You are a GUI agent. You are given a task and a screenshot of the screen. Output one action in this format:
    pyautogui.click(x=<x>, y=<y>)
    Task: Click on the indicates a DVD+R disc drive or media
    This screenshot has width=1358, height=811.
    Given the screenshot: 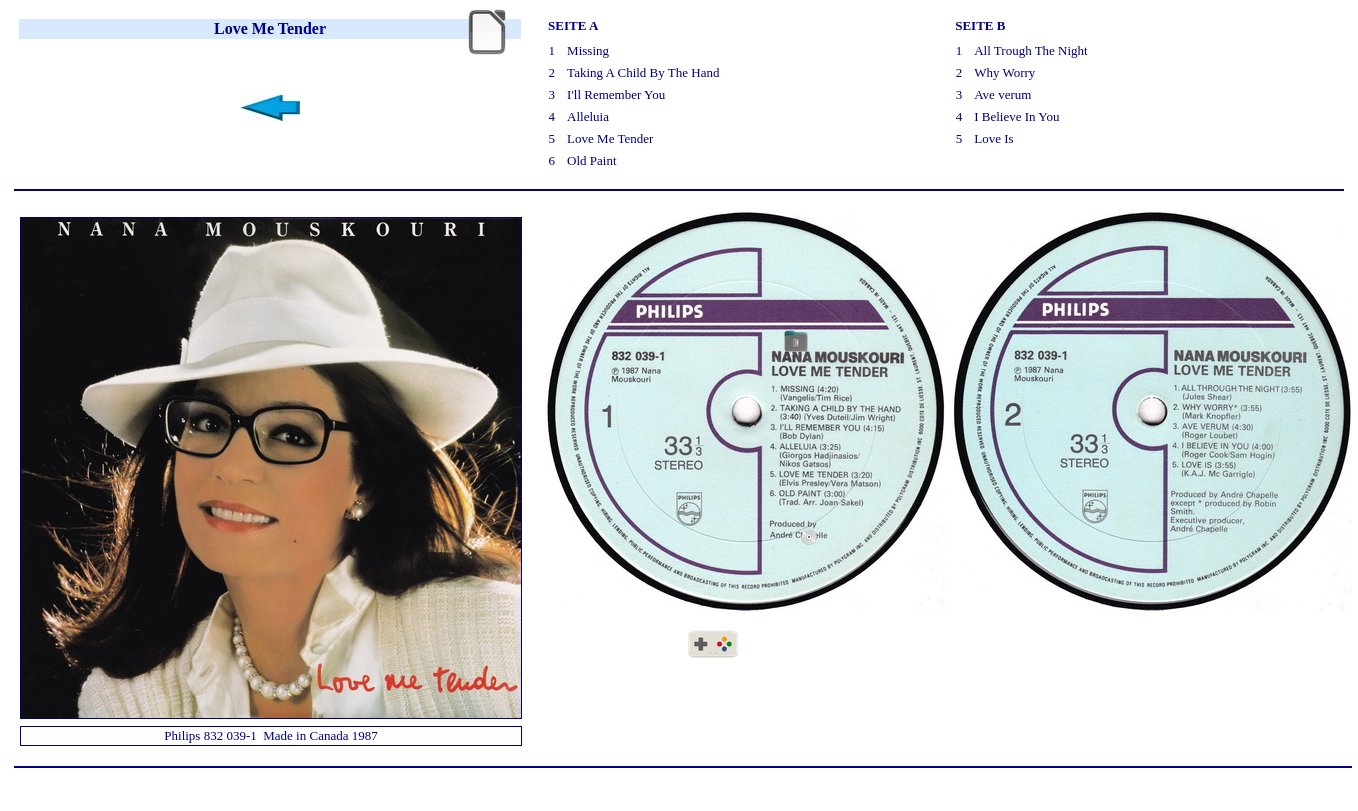 What is the action you would take?
    pyautogui.click(x=809, y=537)
    